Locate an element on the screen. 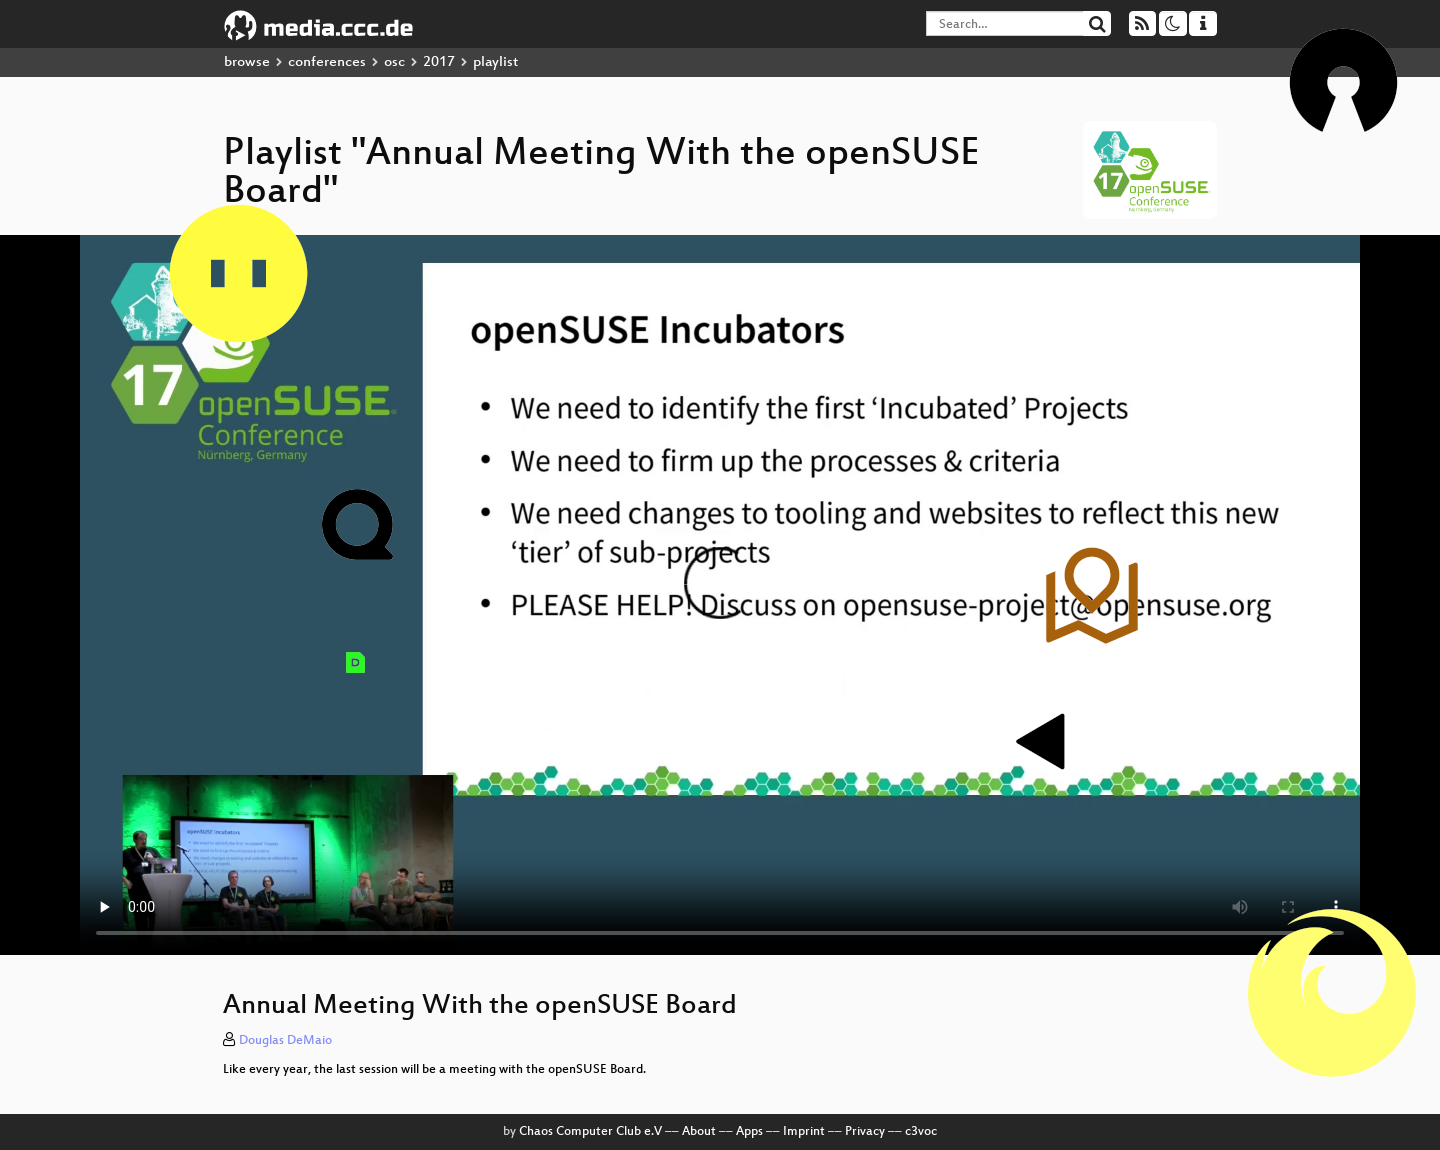 This screenshot has height=1150, width=1440. indicates open-source software or project is located at coordinates (1343, 82).